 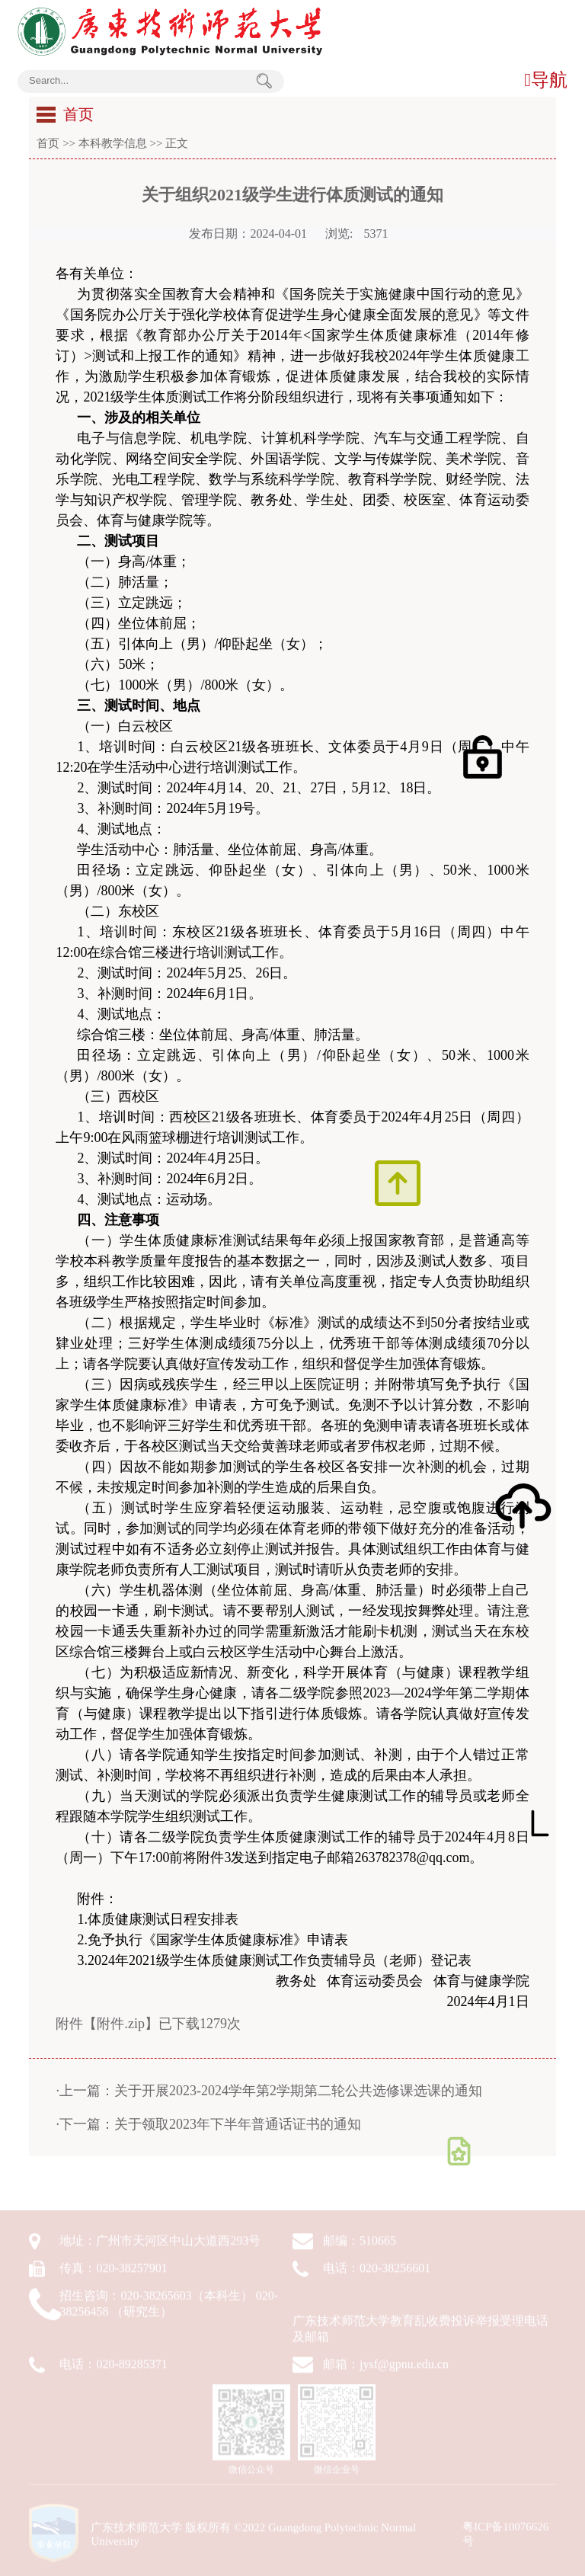 I want to click on upload file to cloud storage, so click(x=522, y=1503).